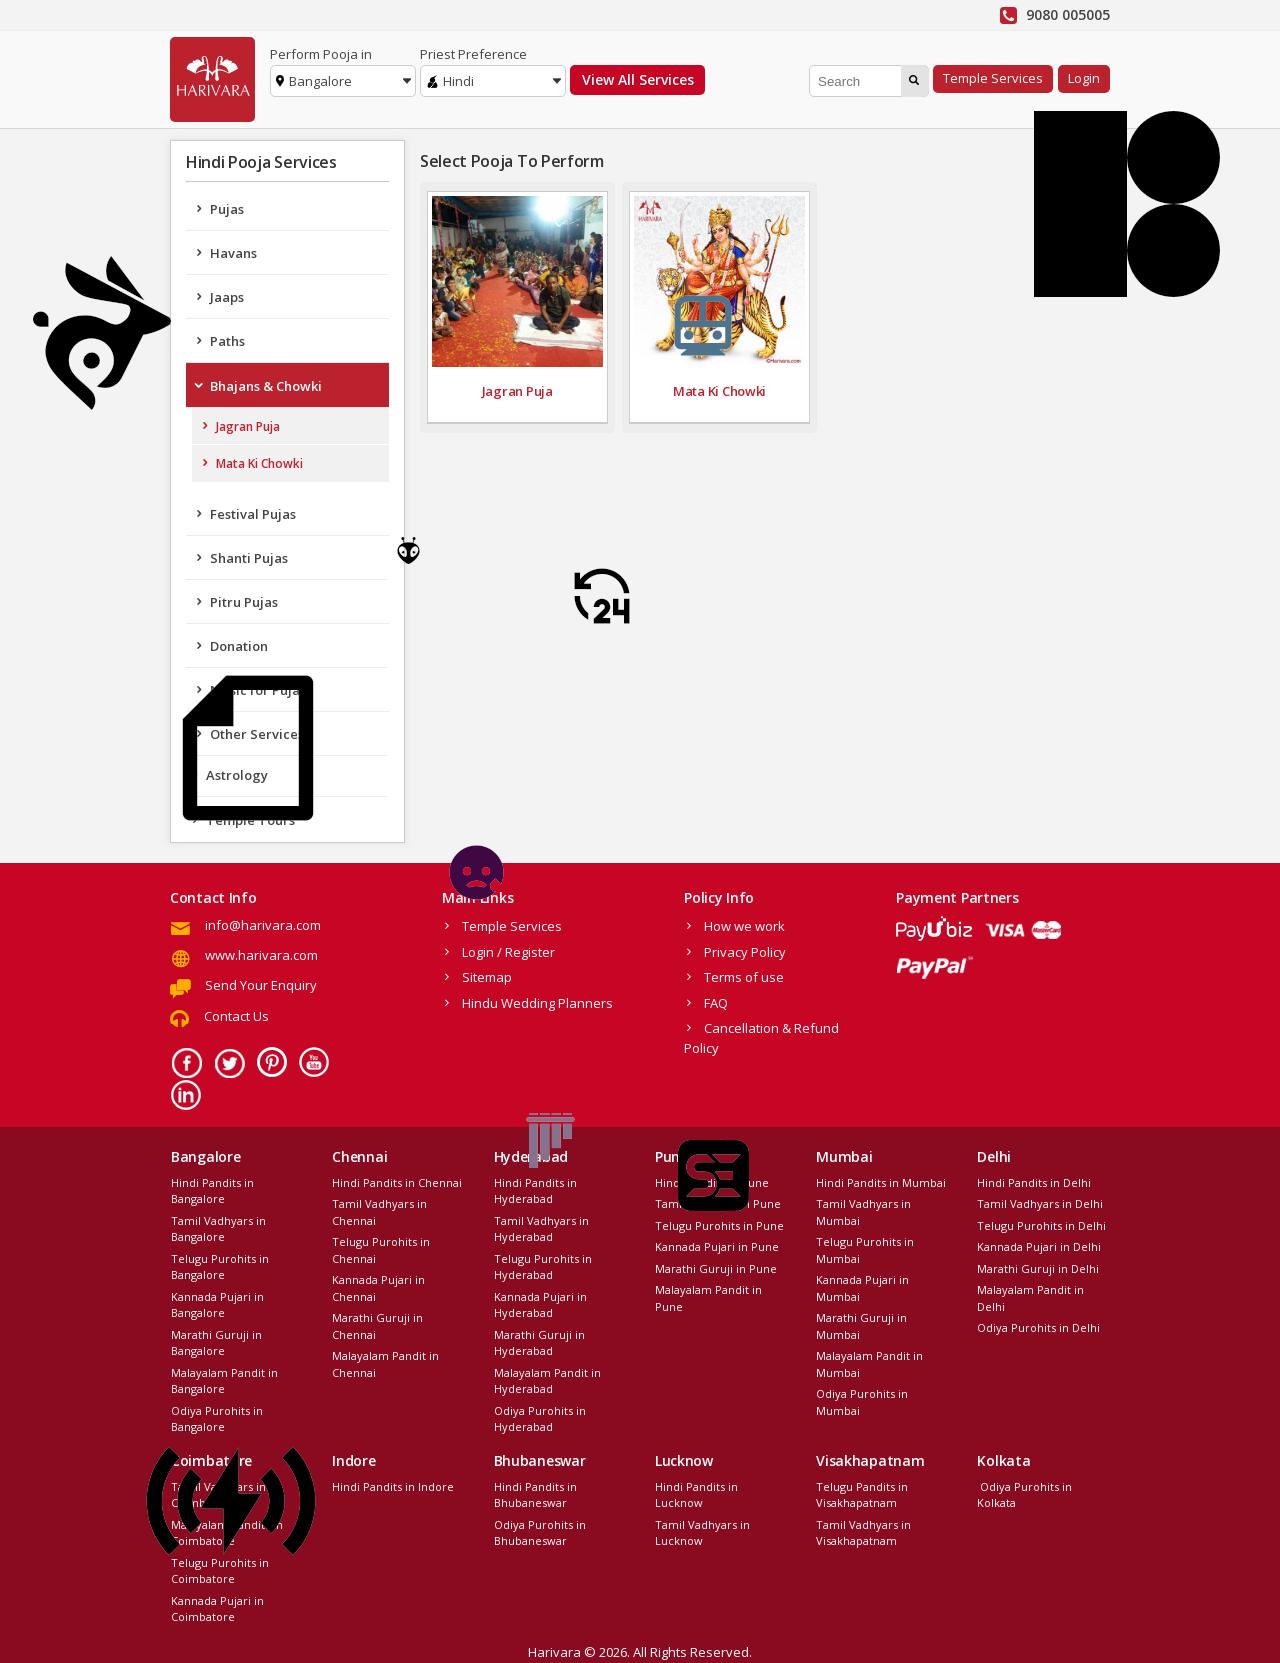 The image size is (1280, 1663). Describe the element at coordinates (602, 596) in the screenshot. I see `indicates 24/7 availability or round-the-clock service` at that location.